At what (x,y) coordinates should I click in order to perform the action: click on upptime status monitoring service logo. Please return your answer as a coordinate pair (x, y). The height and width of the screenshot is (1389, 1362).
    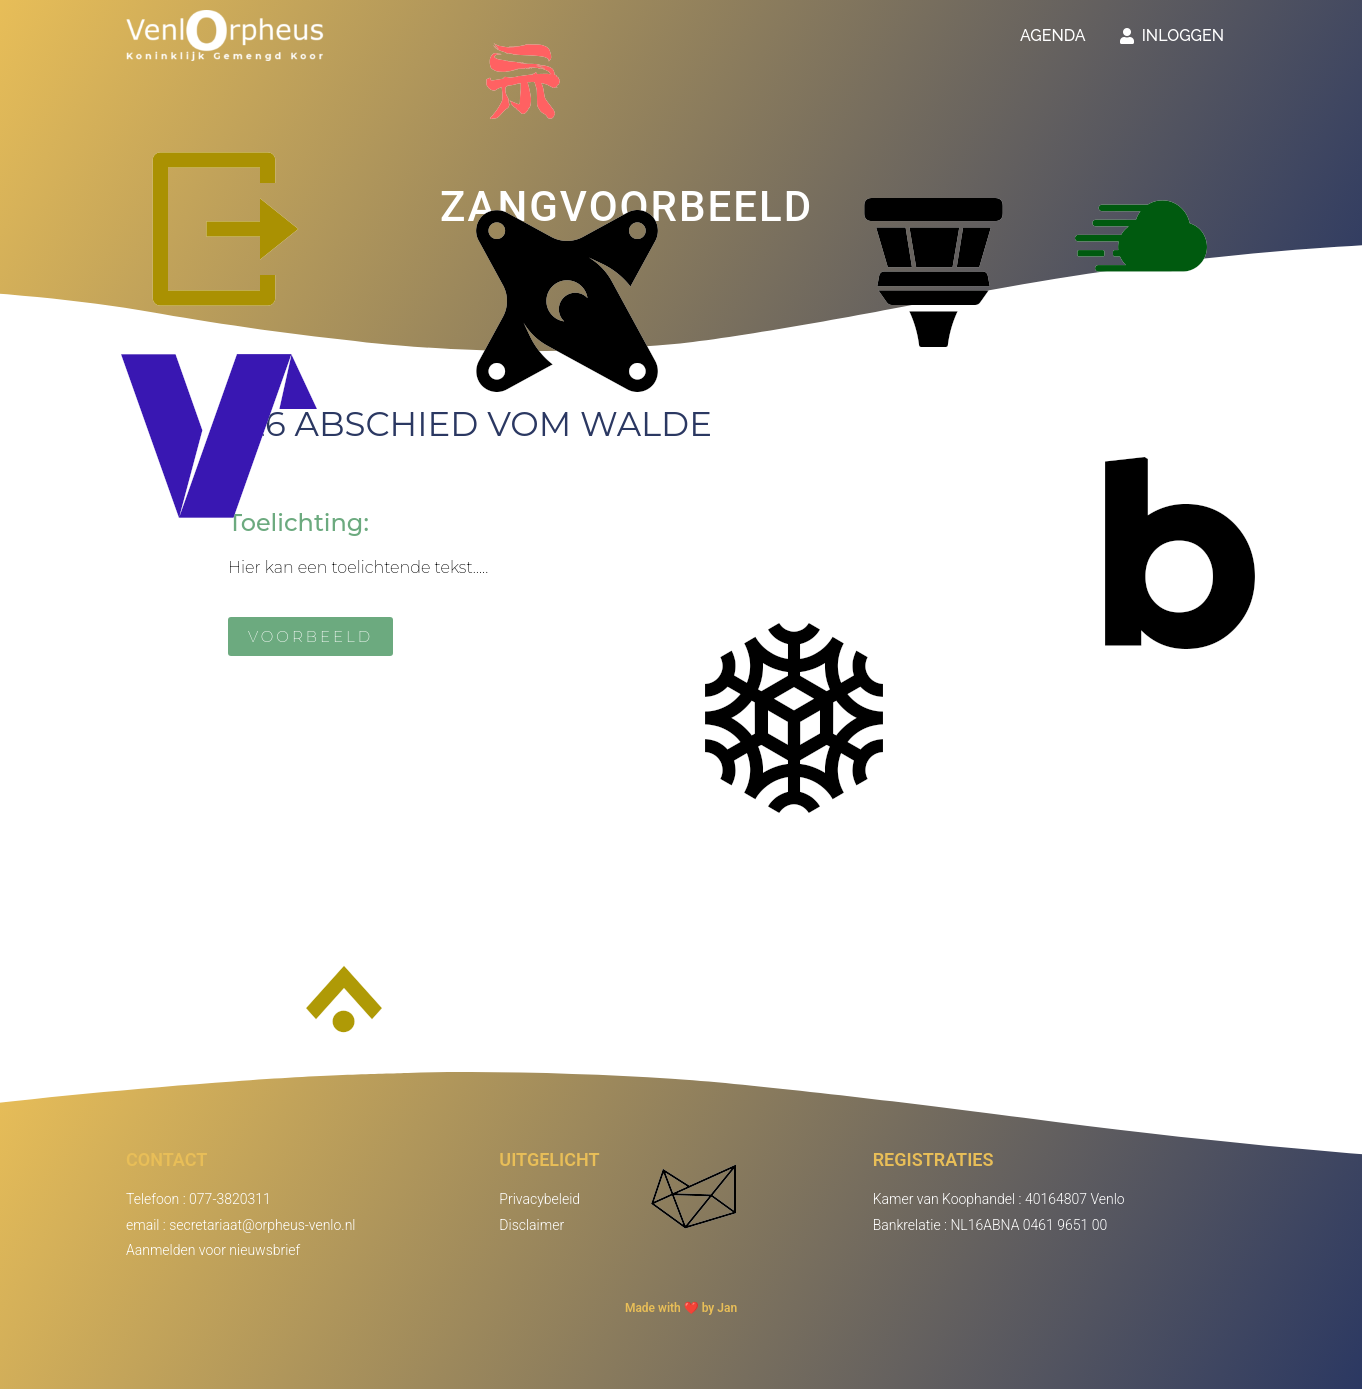
    Looking at the image, I should click on (344, 999).